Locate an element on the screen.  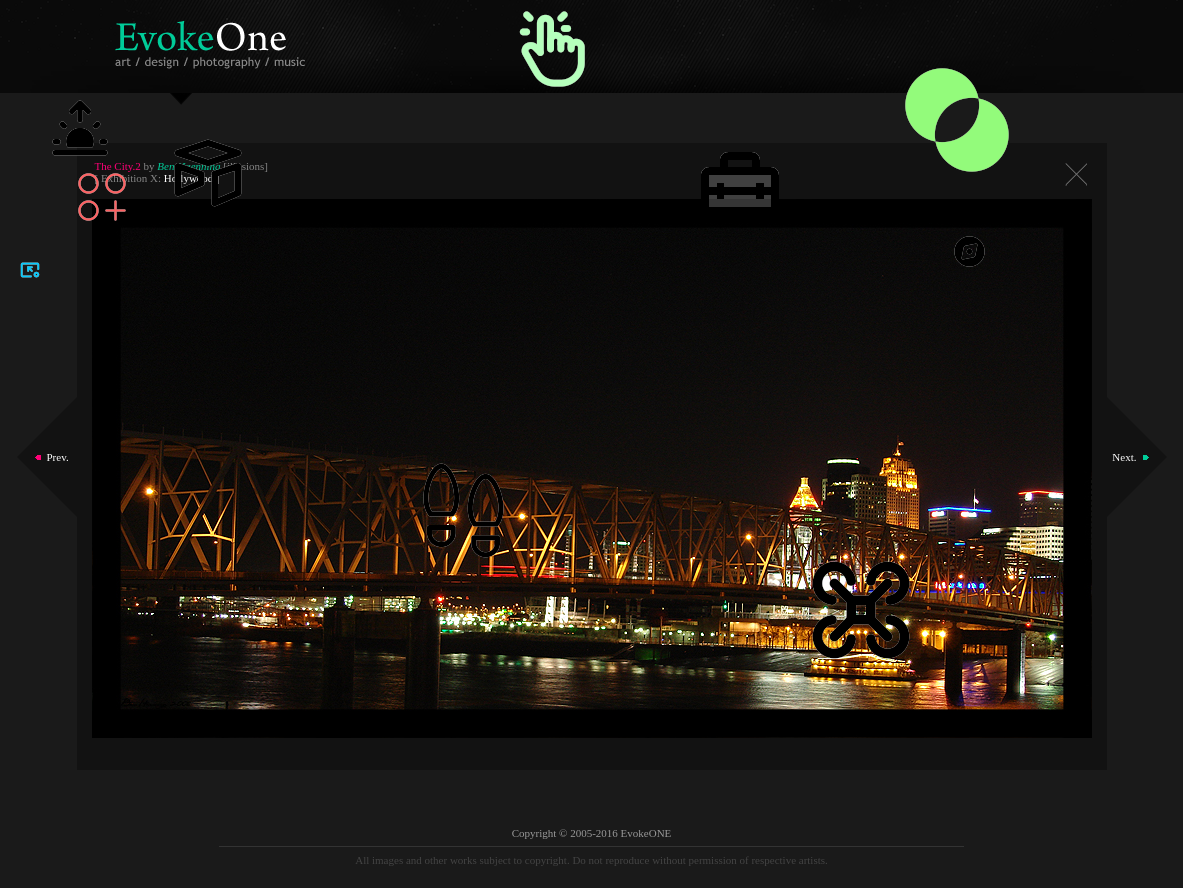
pin item to the end of a list is located at coordinates (30, 270).